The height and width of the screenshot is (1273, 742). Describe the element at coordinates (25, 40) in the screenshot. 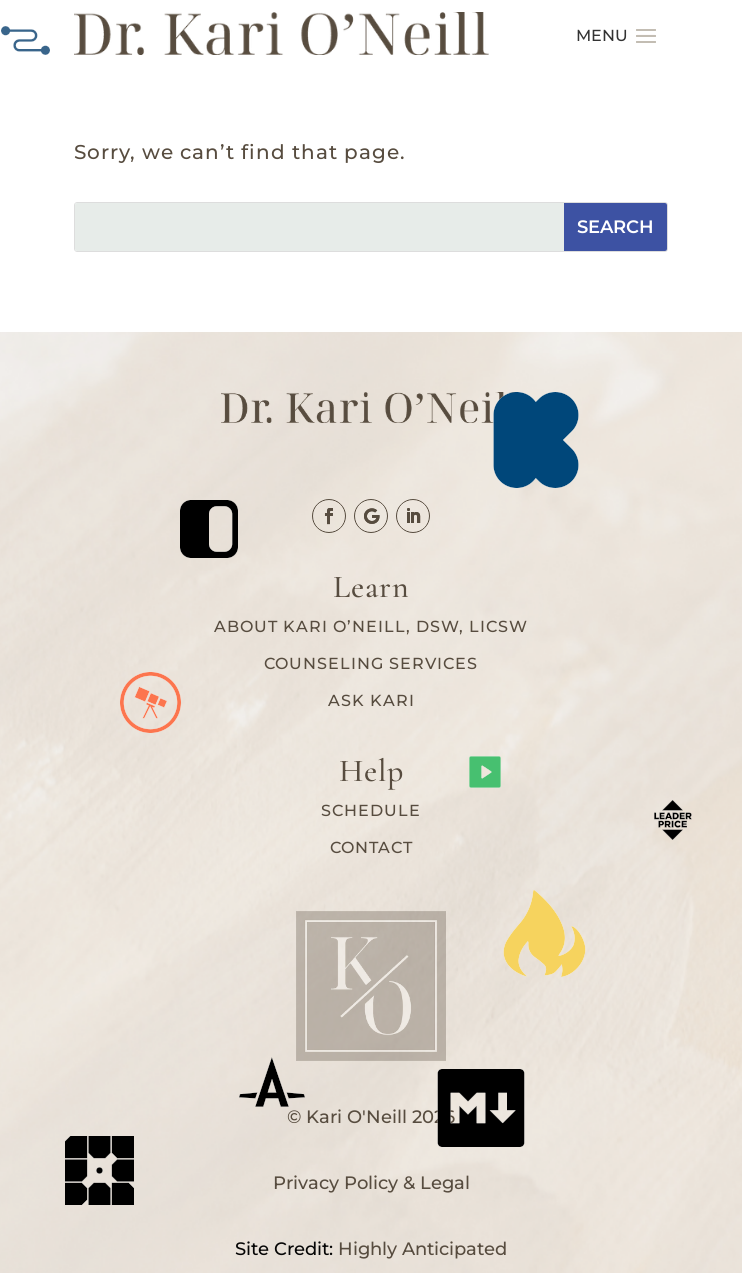

I see `relay app logo` at that location.